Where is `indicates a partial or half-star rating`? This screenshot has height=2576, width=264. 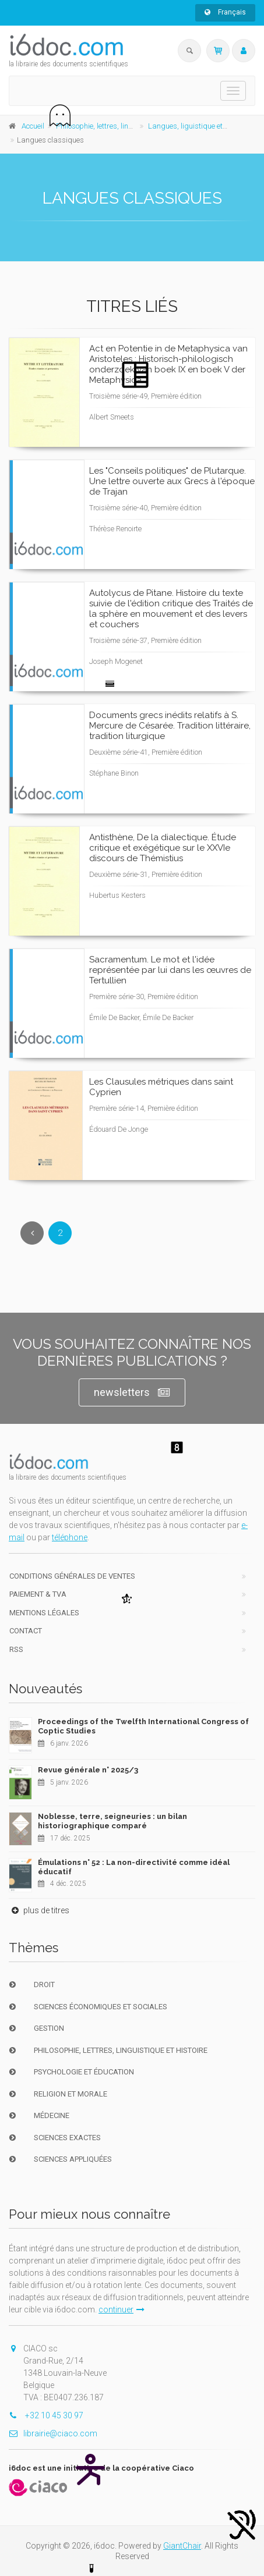
indicates a partial or half-star rating is located at coordinates (126, 1598).